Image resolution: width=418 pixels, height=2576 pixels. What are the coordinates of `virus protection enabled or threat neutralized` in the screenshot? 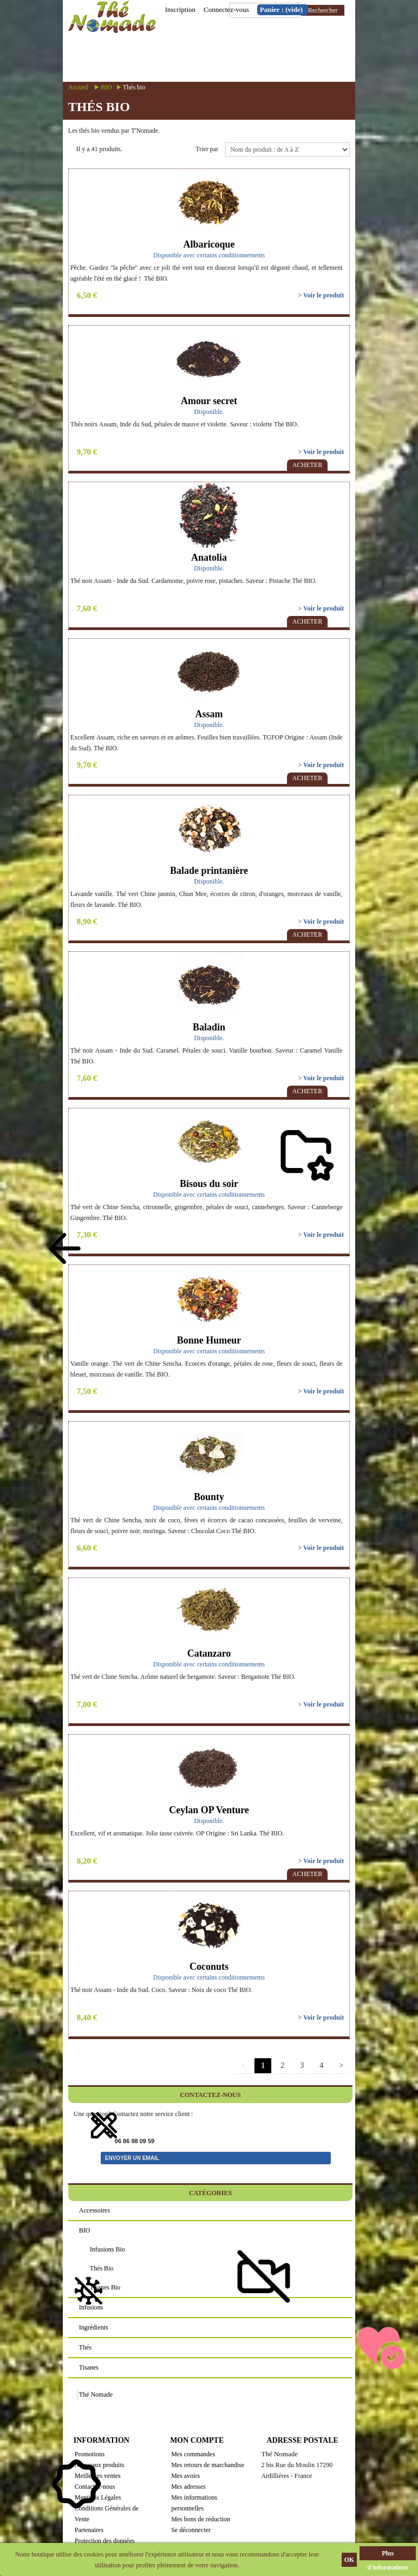 It's located at (88, 2291).